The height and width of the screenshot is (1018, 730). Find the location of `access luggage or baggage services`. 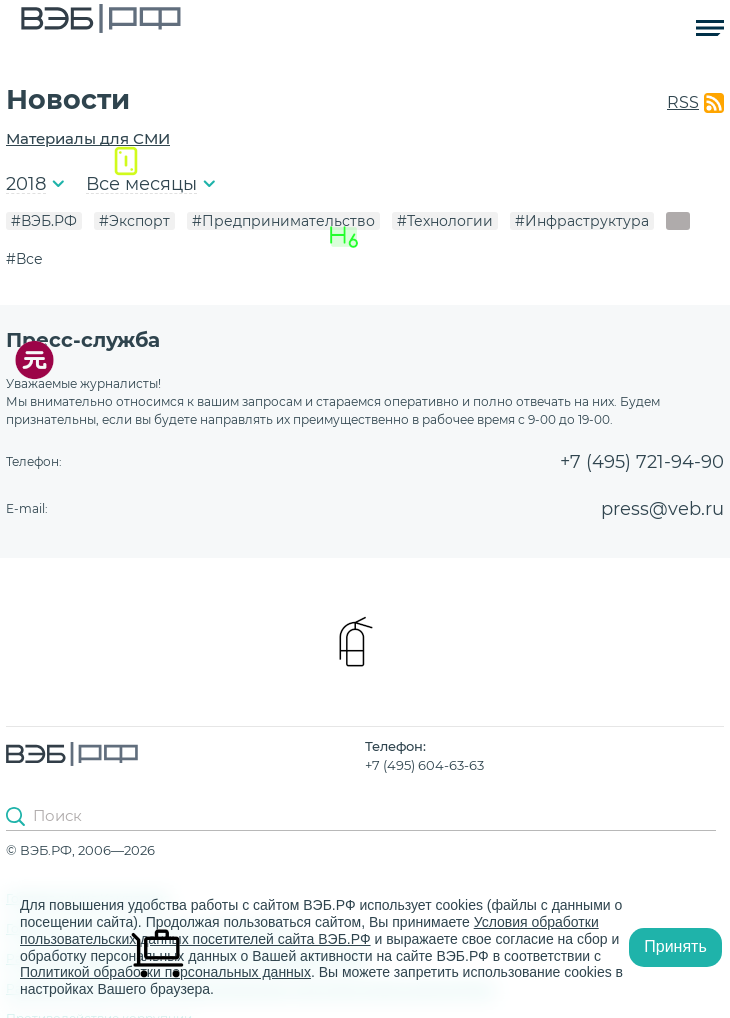

access luggage or baggage services is located at coordinates (156, 952).